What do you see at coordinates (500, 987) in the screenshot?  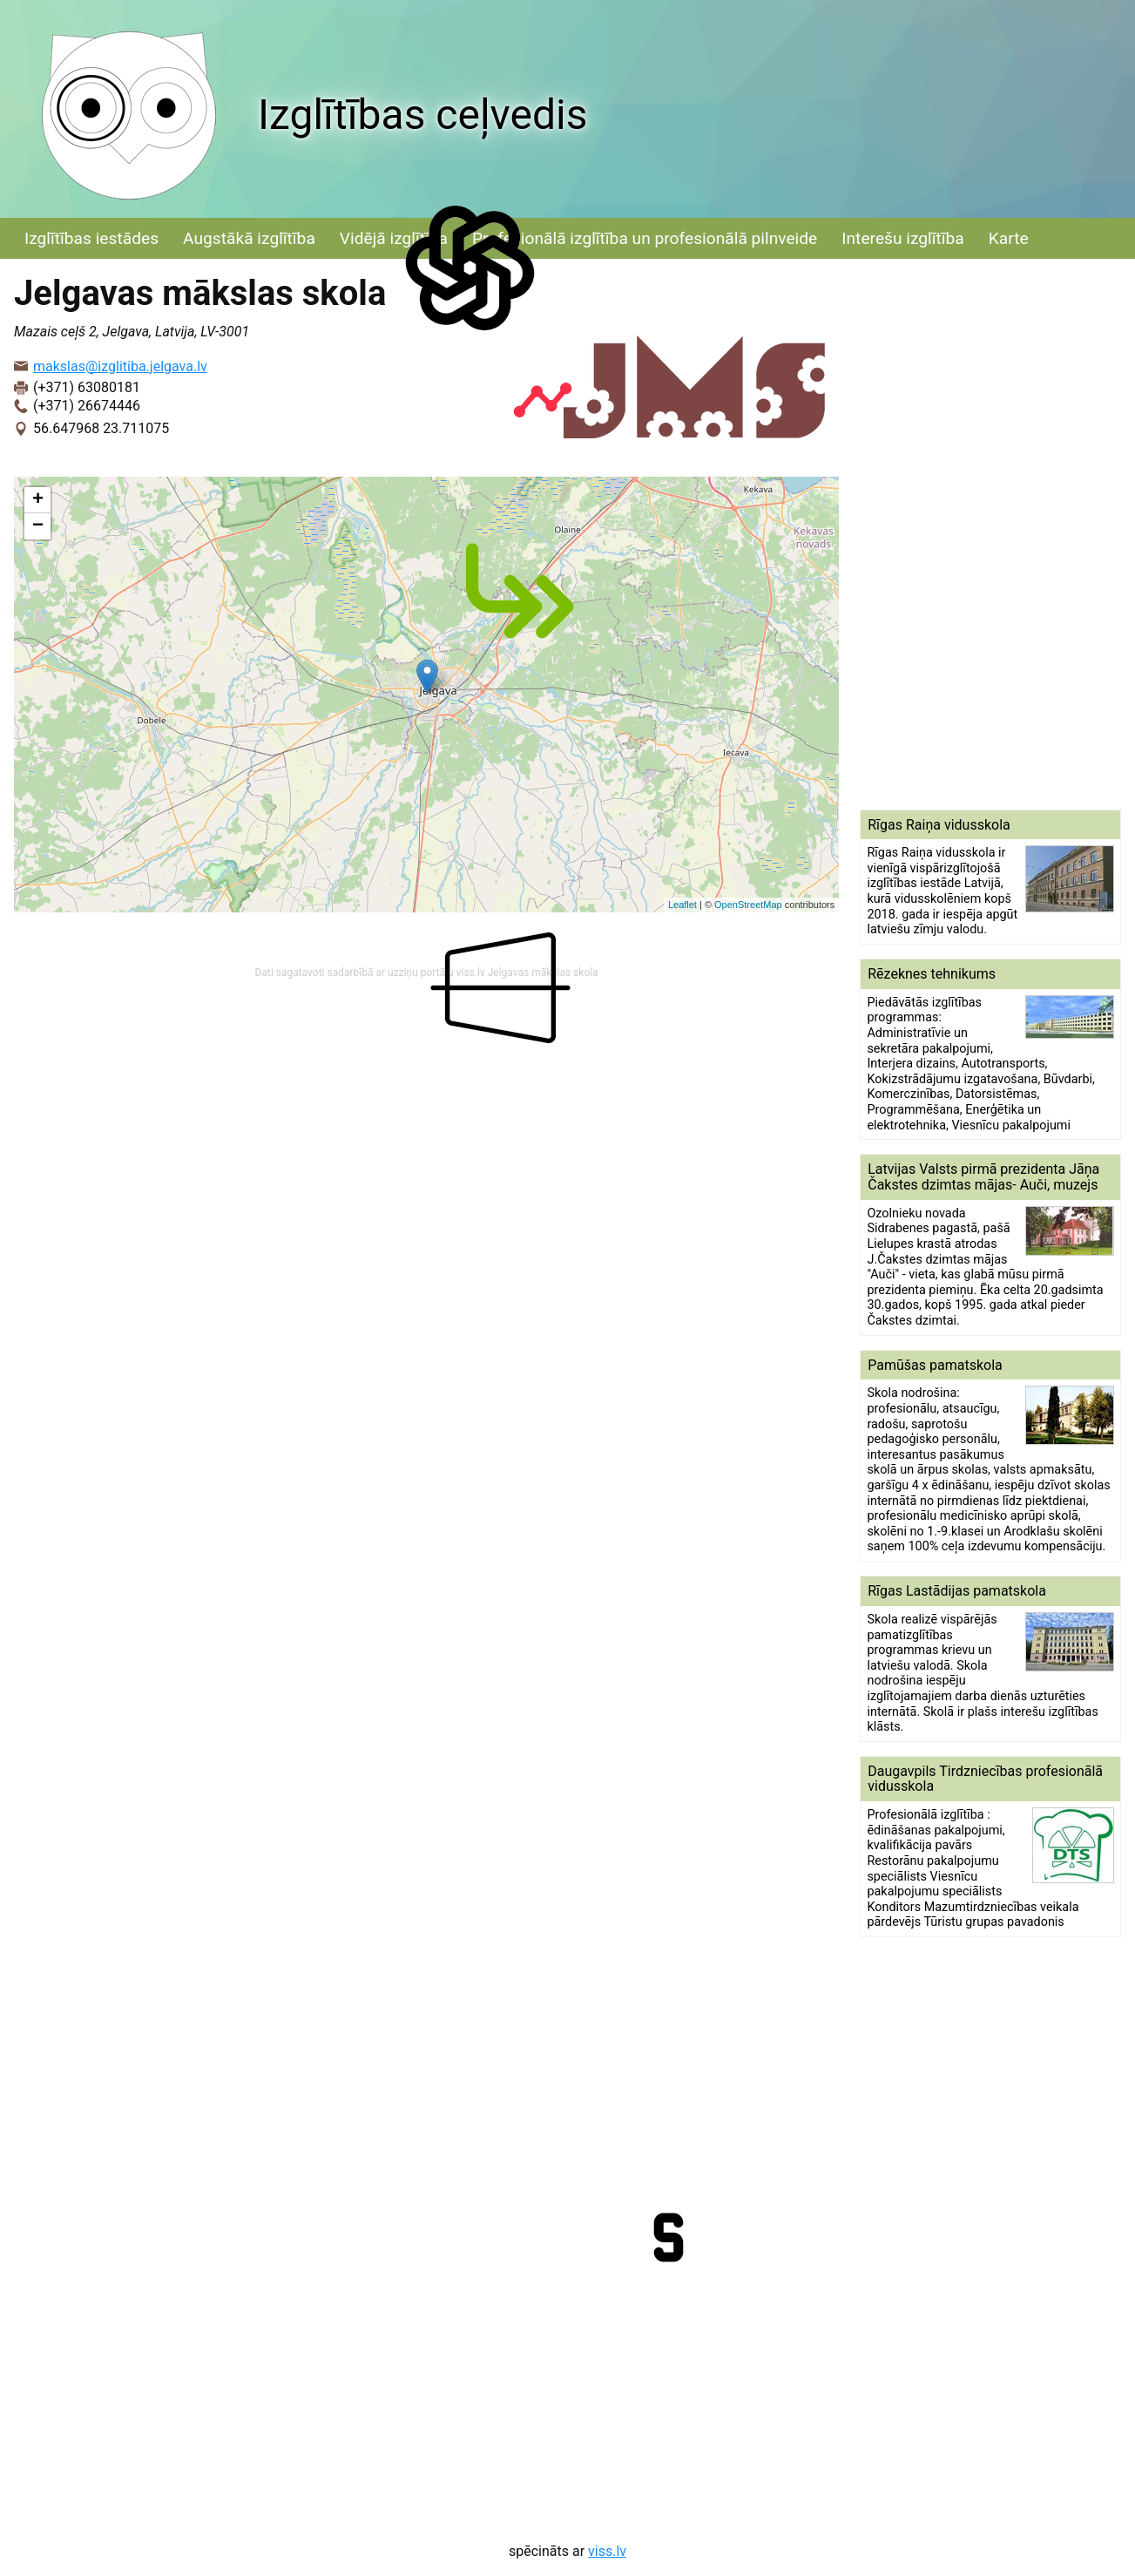 I see `adjust perspective or viewing angle` at bounding box center [500, 987].